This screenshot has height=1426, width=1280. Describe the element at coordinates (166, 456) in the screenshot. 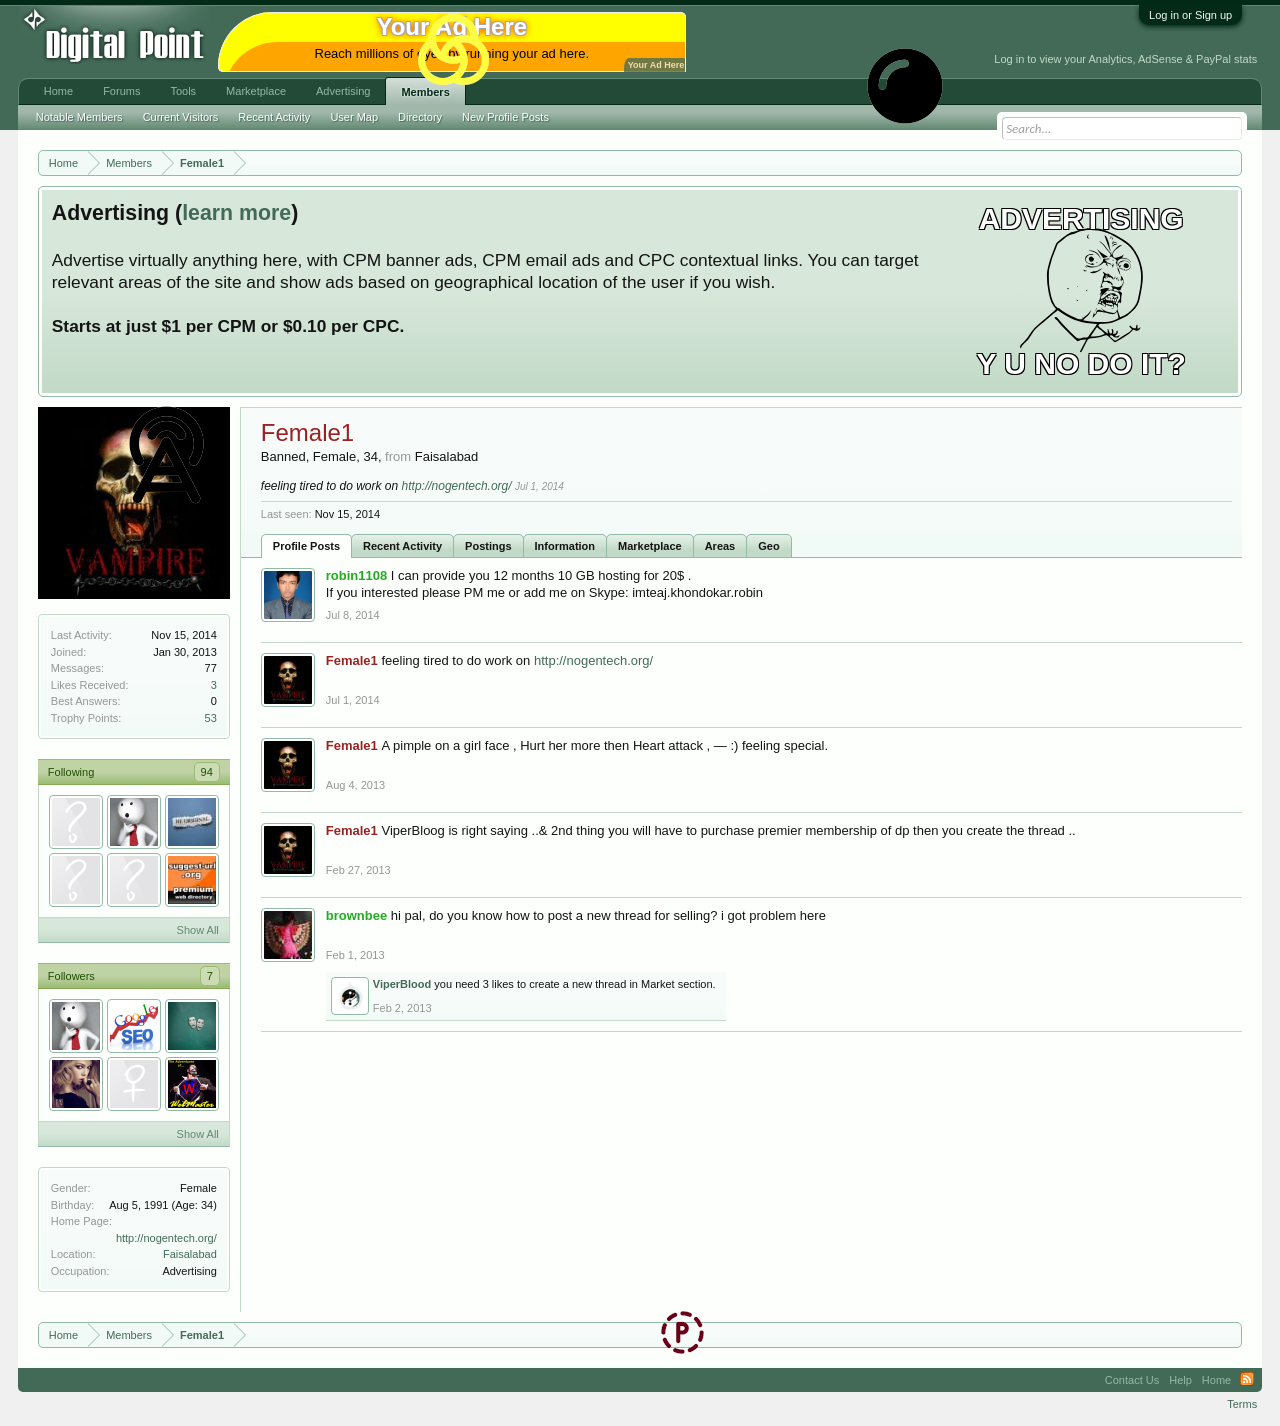

I see `indicates cellular network signal or coverage` at that location.